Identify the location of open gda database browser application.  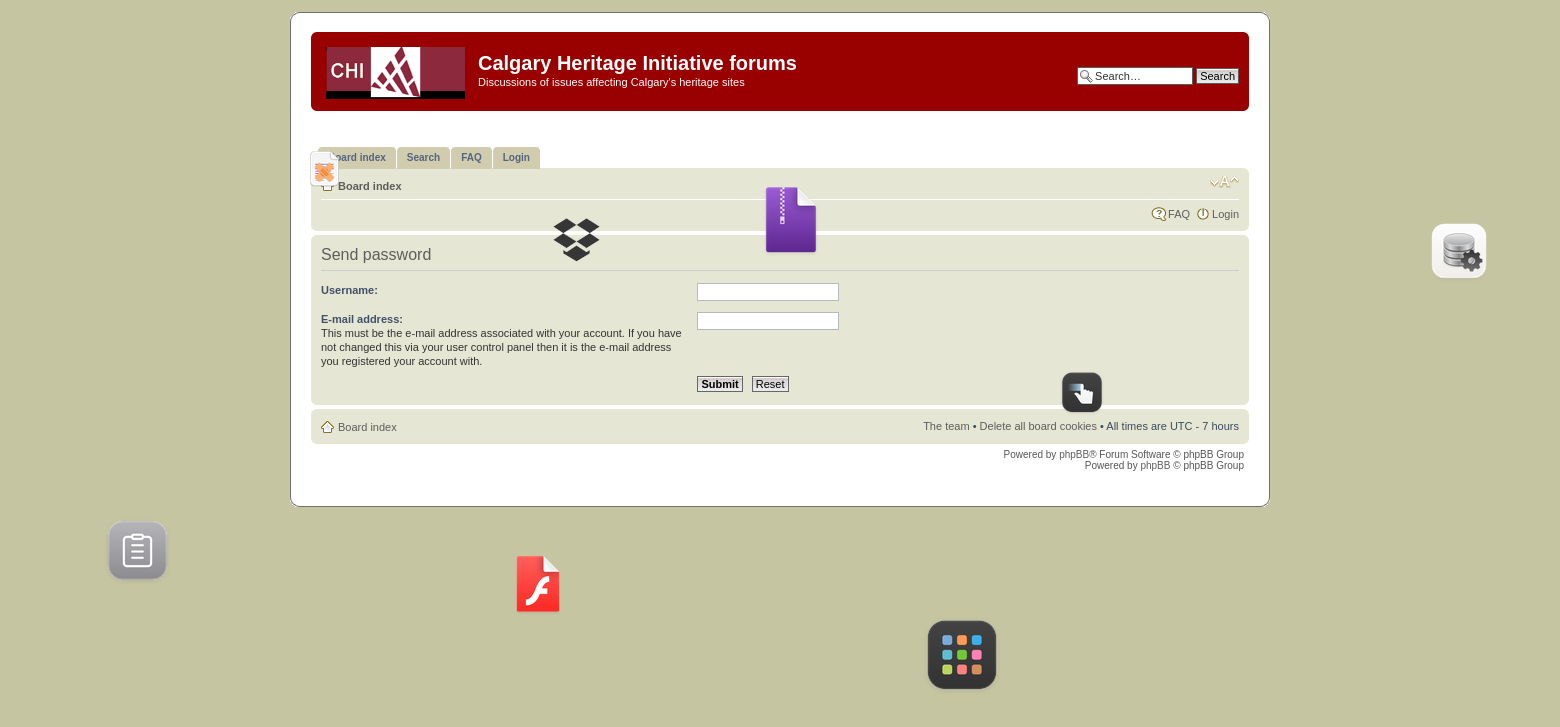
(1459, 251).